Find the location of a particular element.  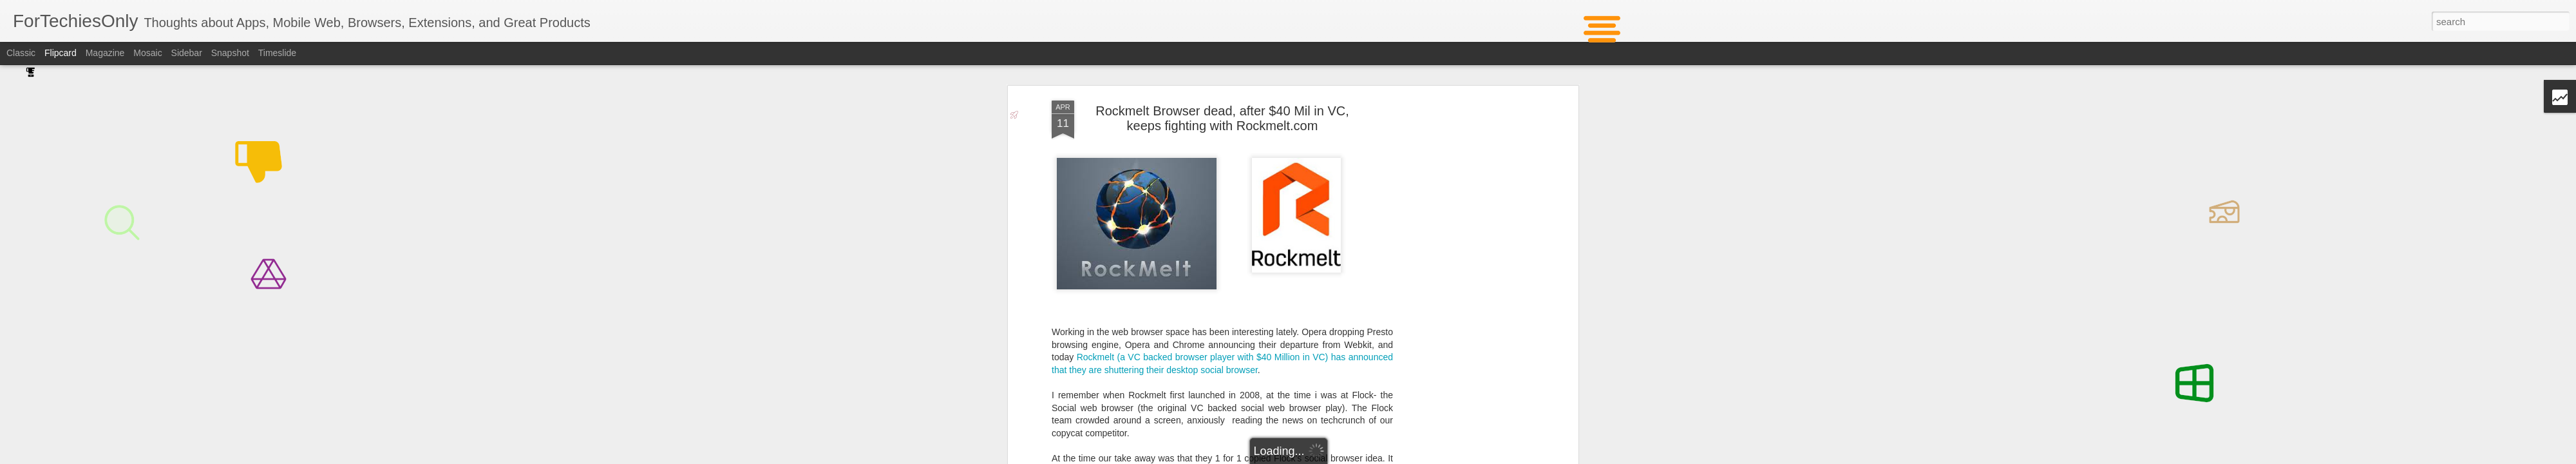

cheese or dairy product category is located at coordinates (2224, 213).